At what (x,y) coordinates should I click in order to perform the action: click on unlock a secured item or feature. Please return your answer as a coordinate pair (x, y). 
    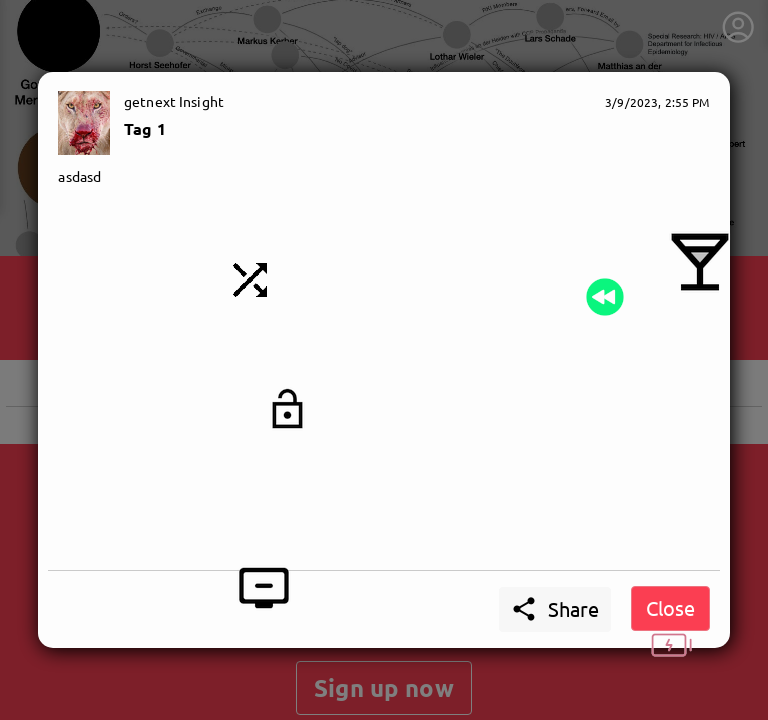
    Looking at the image, I should click on (287, 409).